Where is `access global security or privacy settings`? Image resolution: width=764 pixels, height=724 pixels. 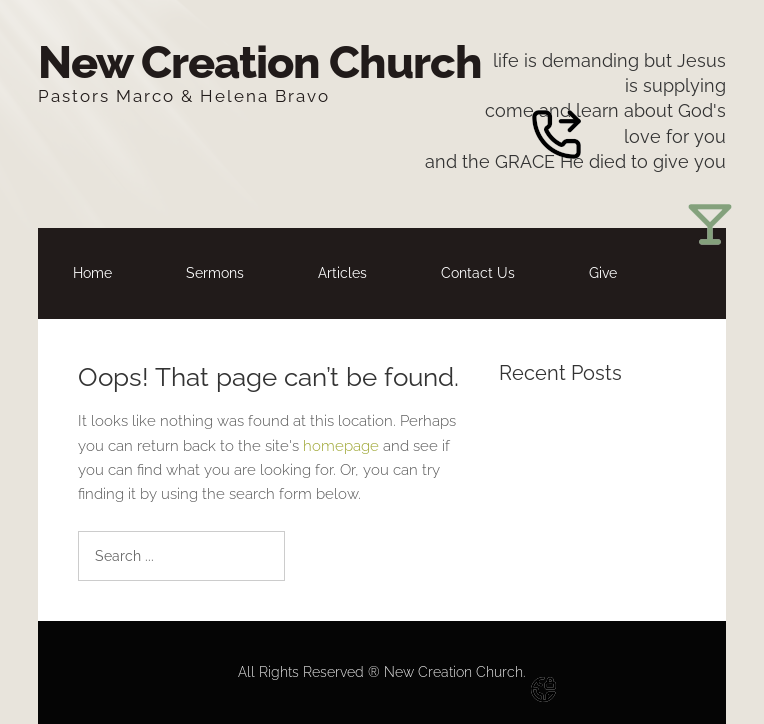 access global security or privacy settings is located at coordinates (543, 689).